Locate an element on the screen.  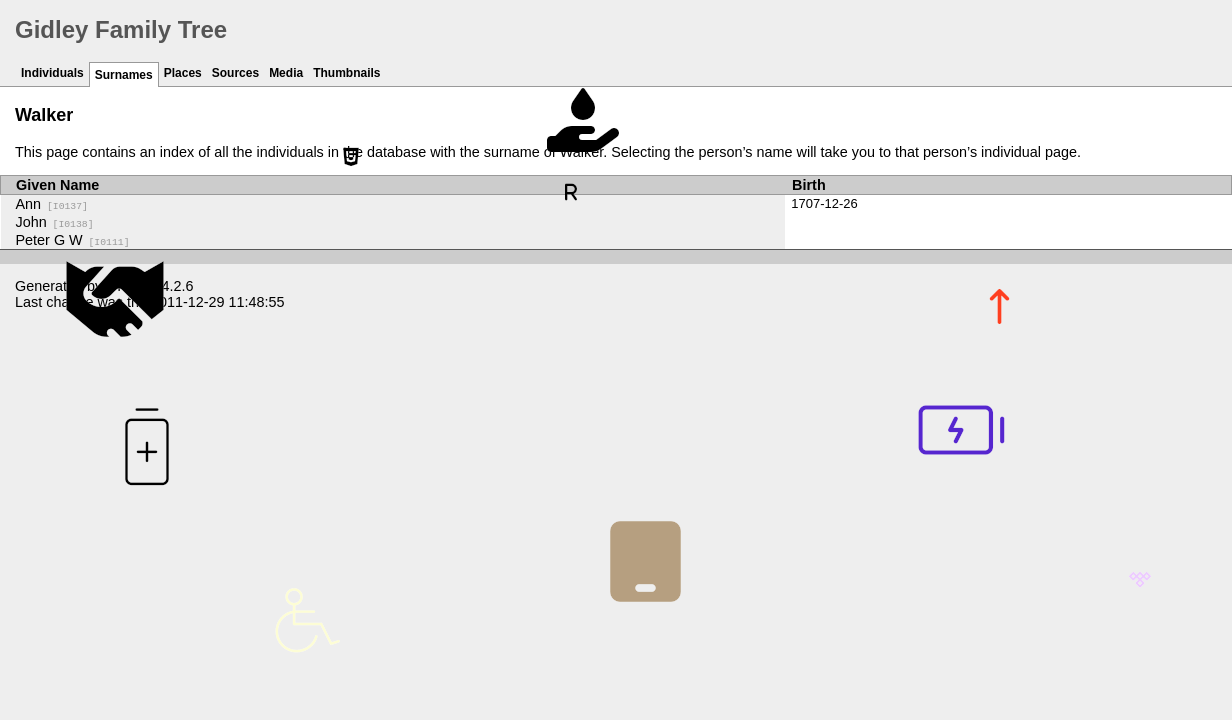
indicates a partnership or collaboration is located at coordinates (115, 299).